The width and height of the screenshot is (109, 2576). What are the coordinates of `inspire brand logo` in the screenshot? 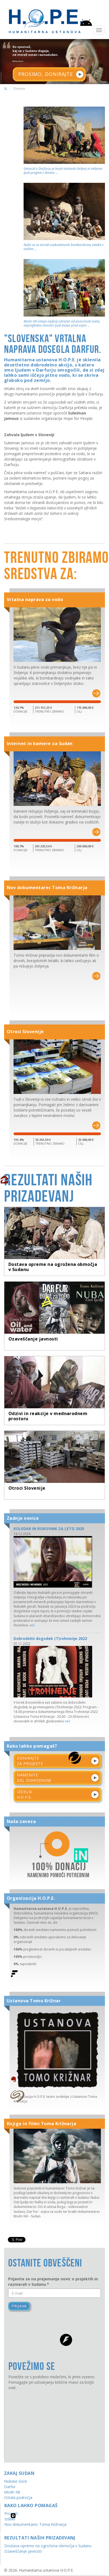 It's located at (81, 1855).